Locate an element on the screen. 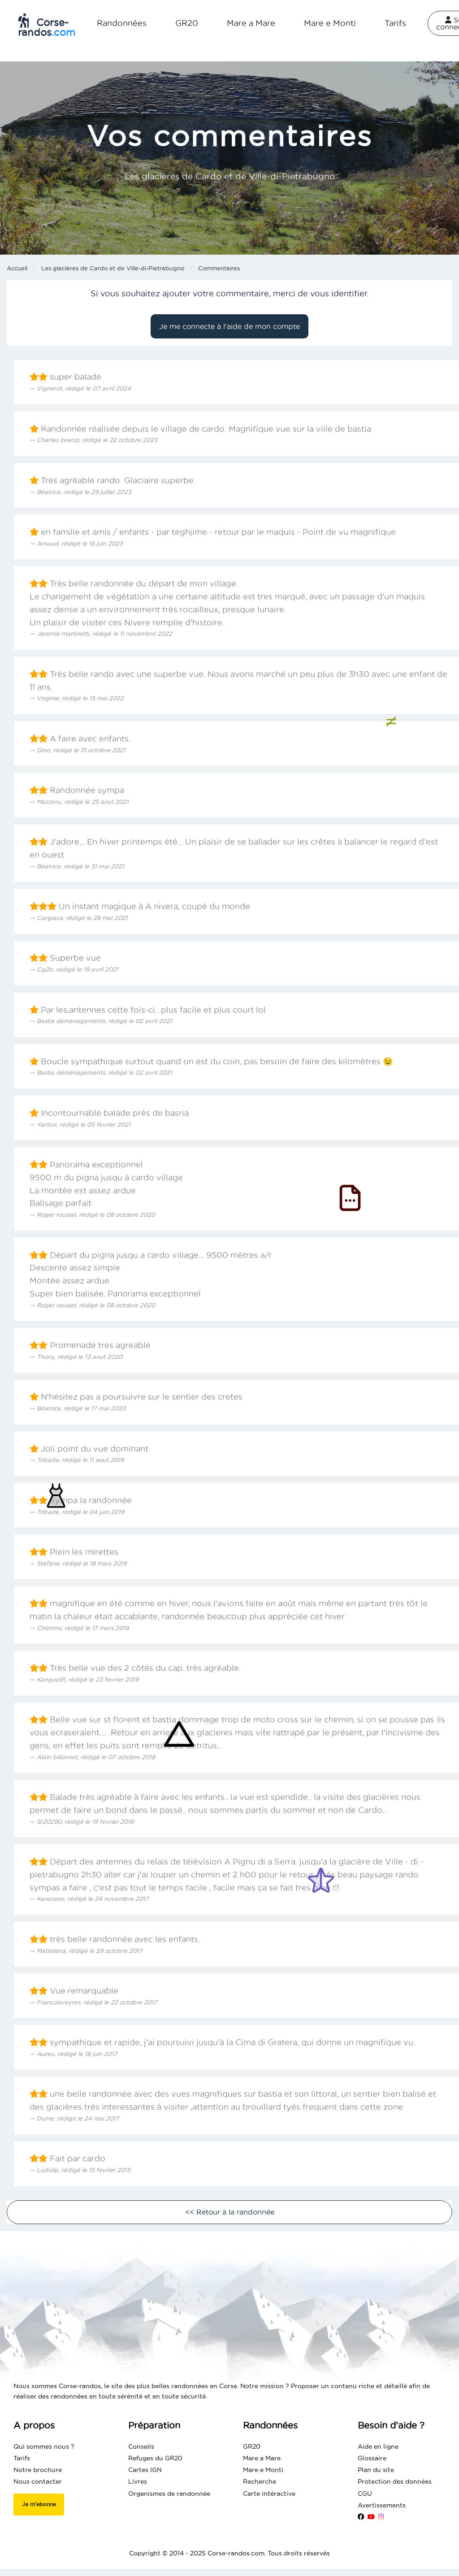 The height and width of the screenshot is (2576, 459). browse women's clothing or dresses is located at coordinates (56, 1497).